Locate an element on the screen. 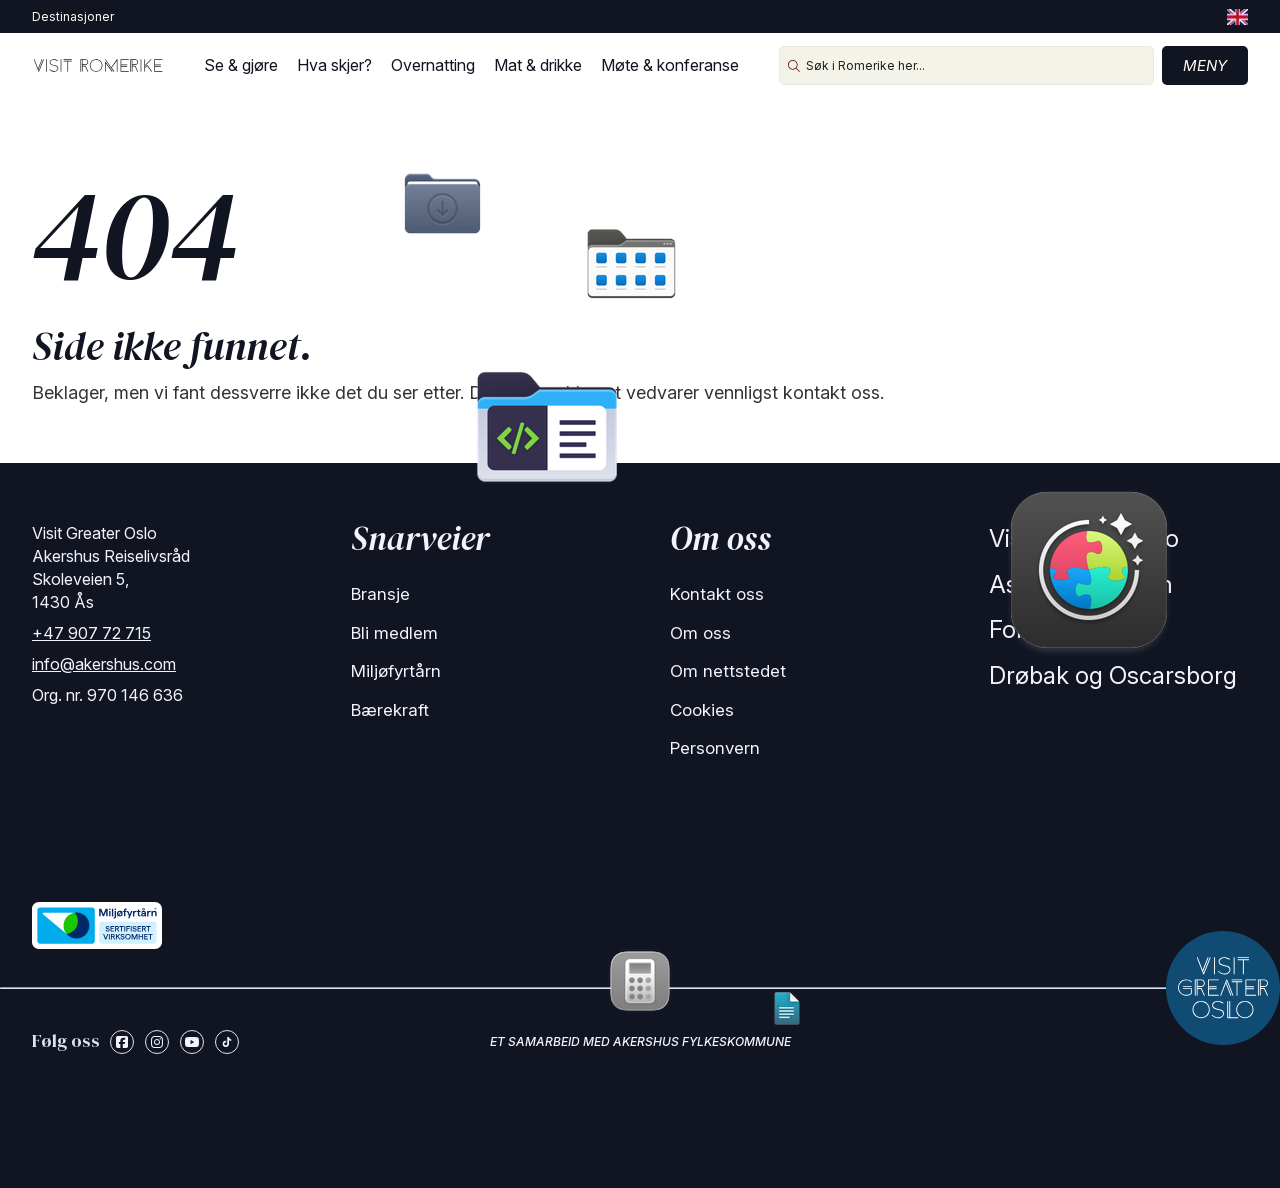 This screenshot has height=1188, width=1280. opendocument text template file is located at coordinates (787, 1009).